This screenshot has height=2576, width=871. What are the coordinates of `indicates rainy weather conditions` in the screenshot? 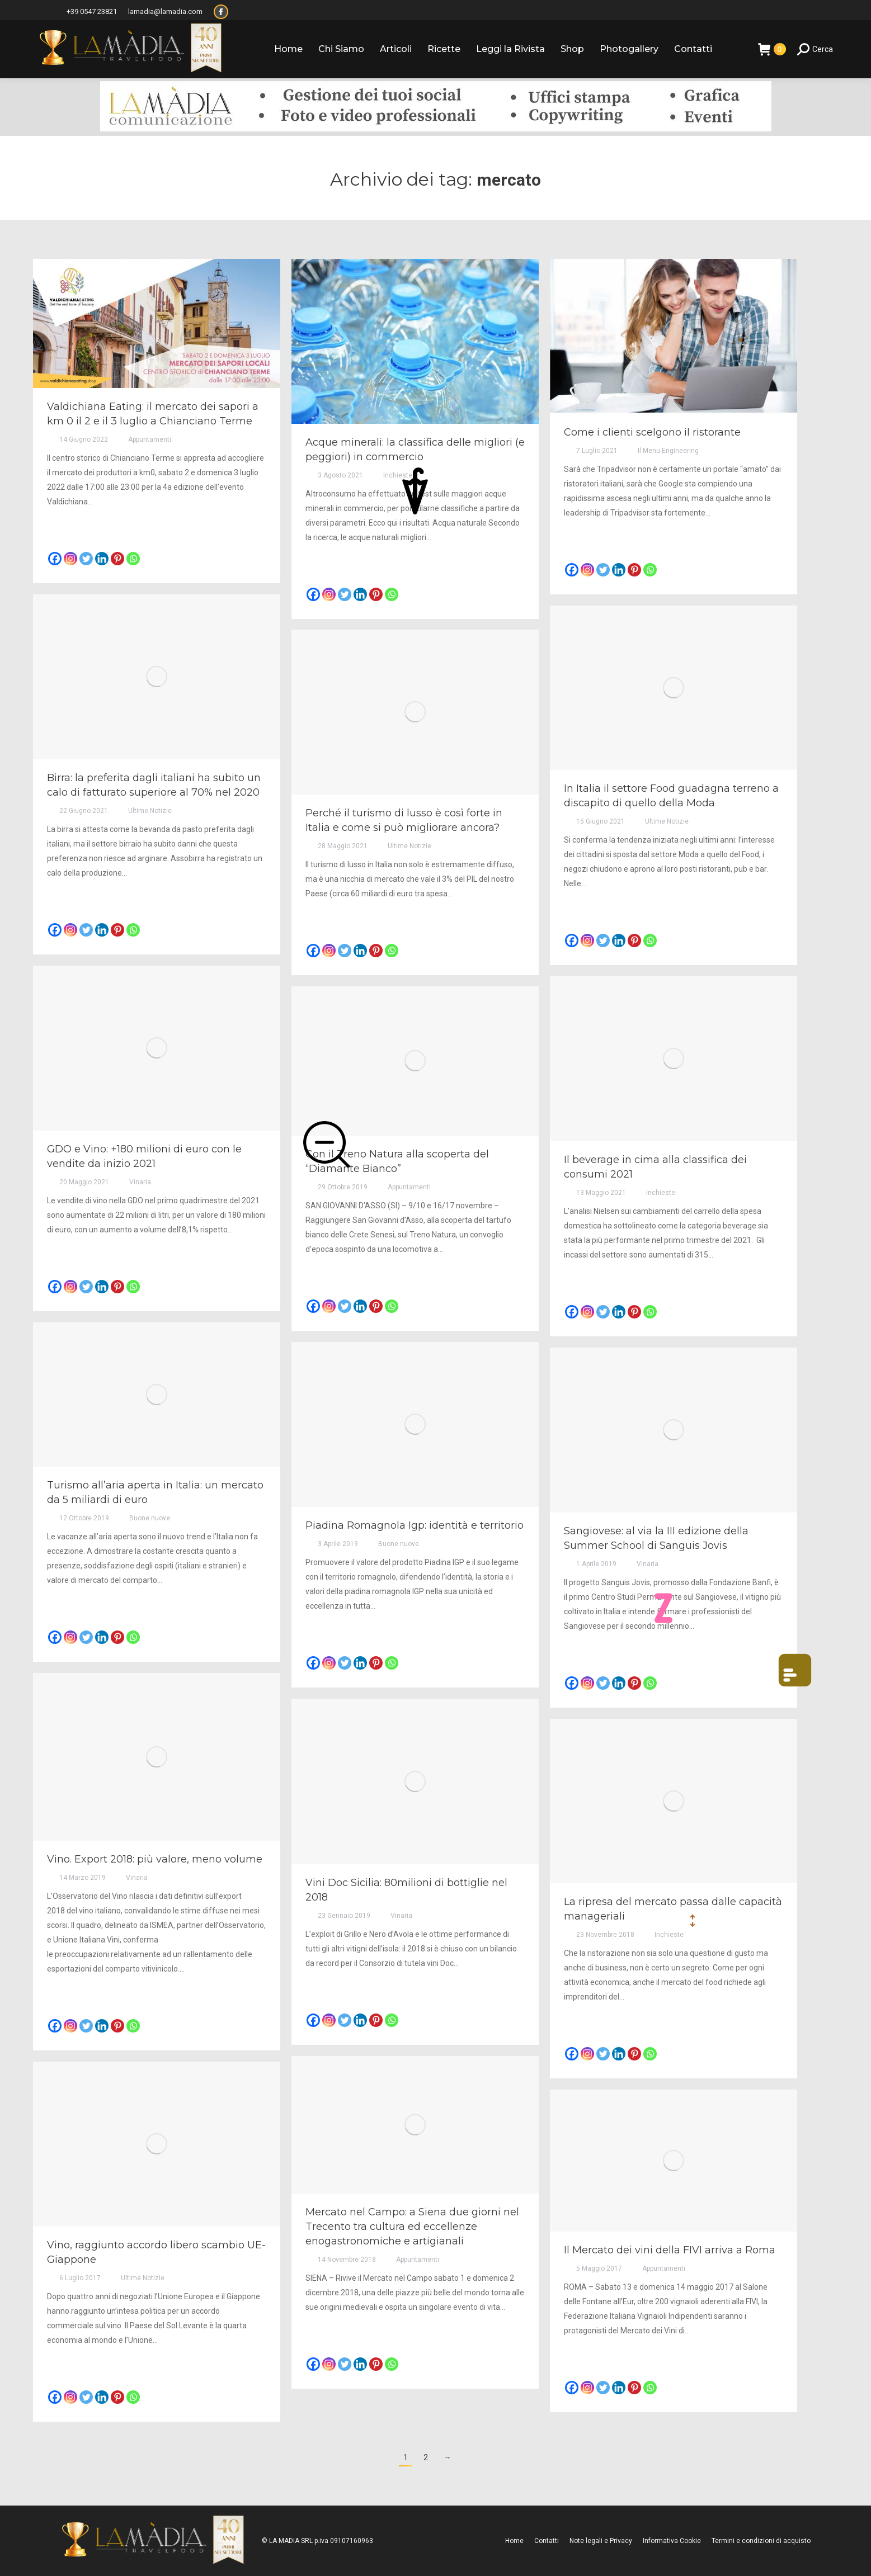 It's located at (415, 492).